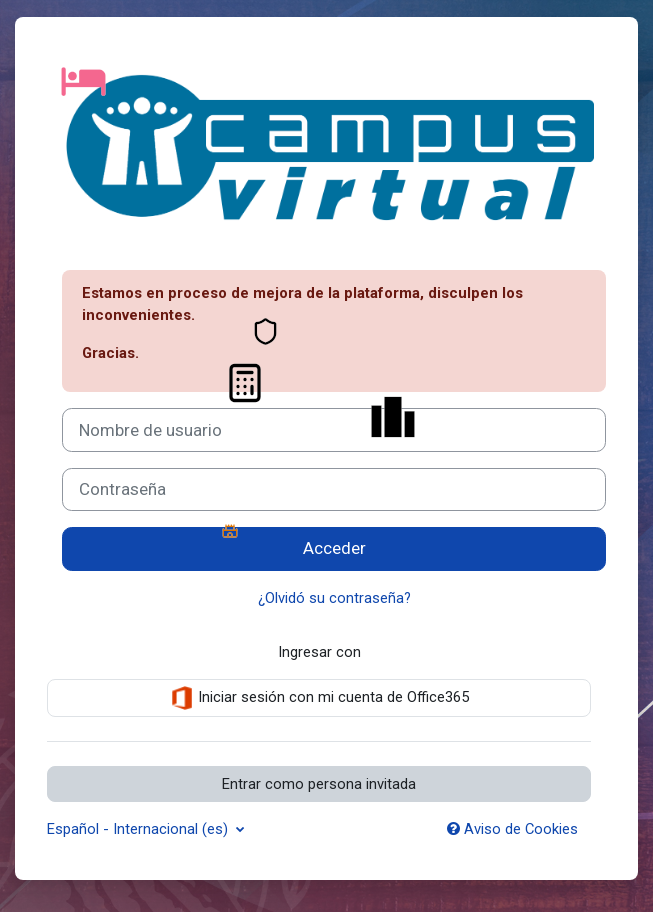  I want to click on book a hotel or accommodation, so click(83, 80).